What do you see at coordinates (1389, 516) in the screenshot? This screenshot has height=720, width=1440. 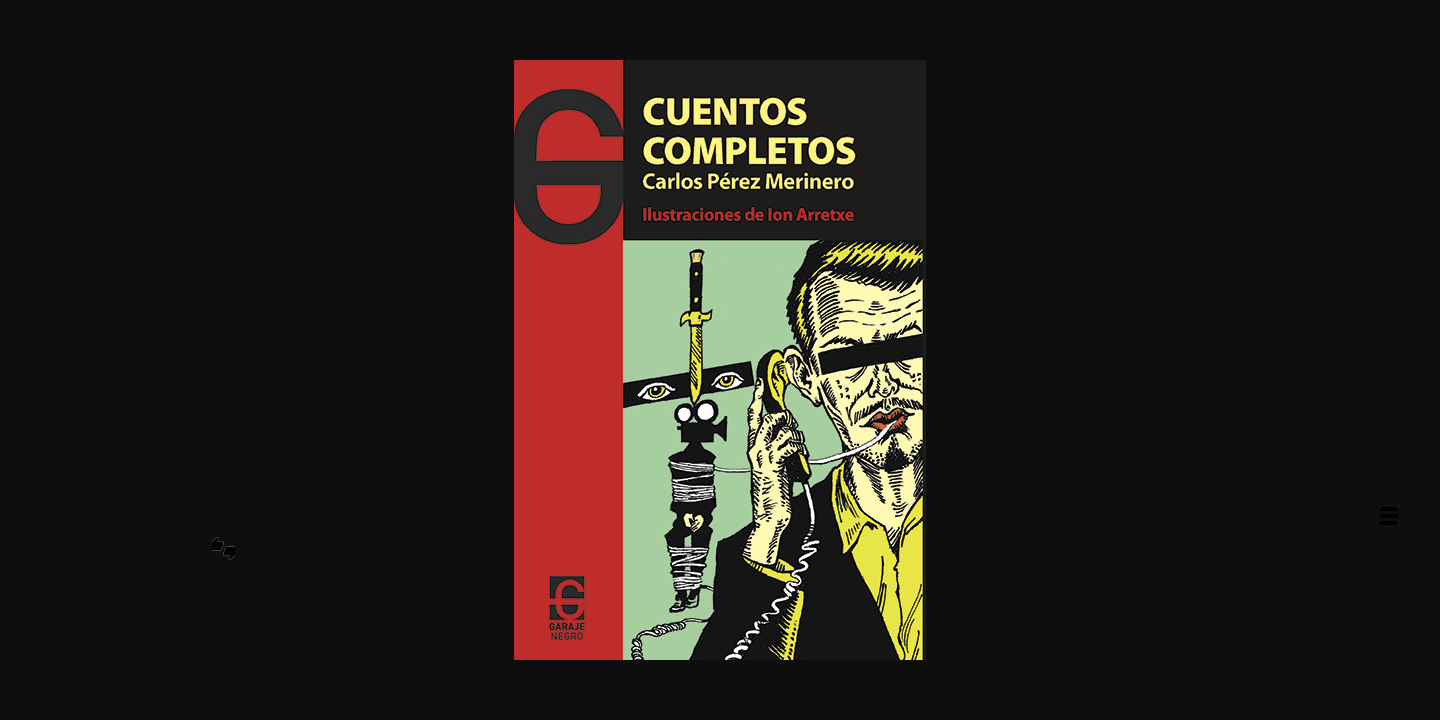 I see `view data in row format` at bounding box center [1389, 516].